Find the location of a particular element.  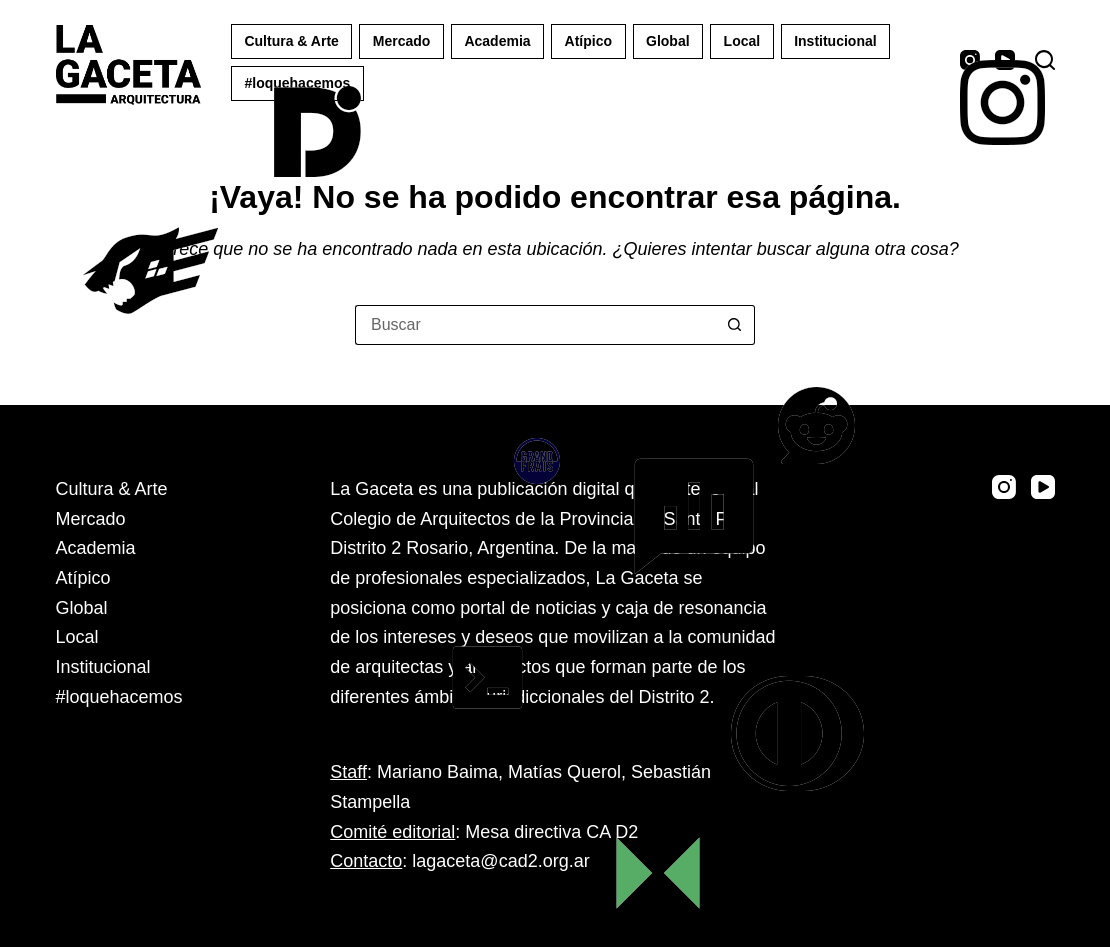

open the Reddit app is located at coordinates (816, 425).